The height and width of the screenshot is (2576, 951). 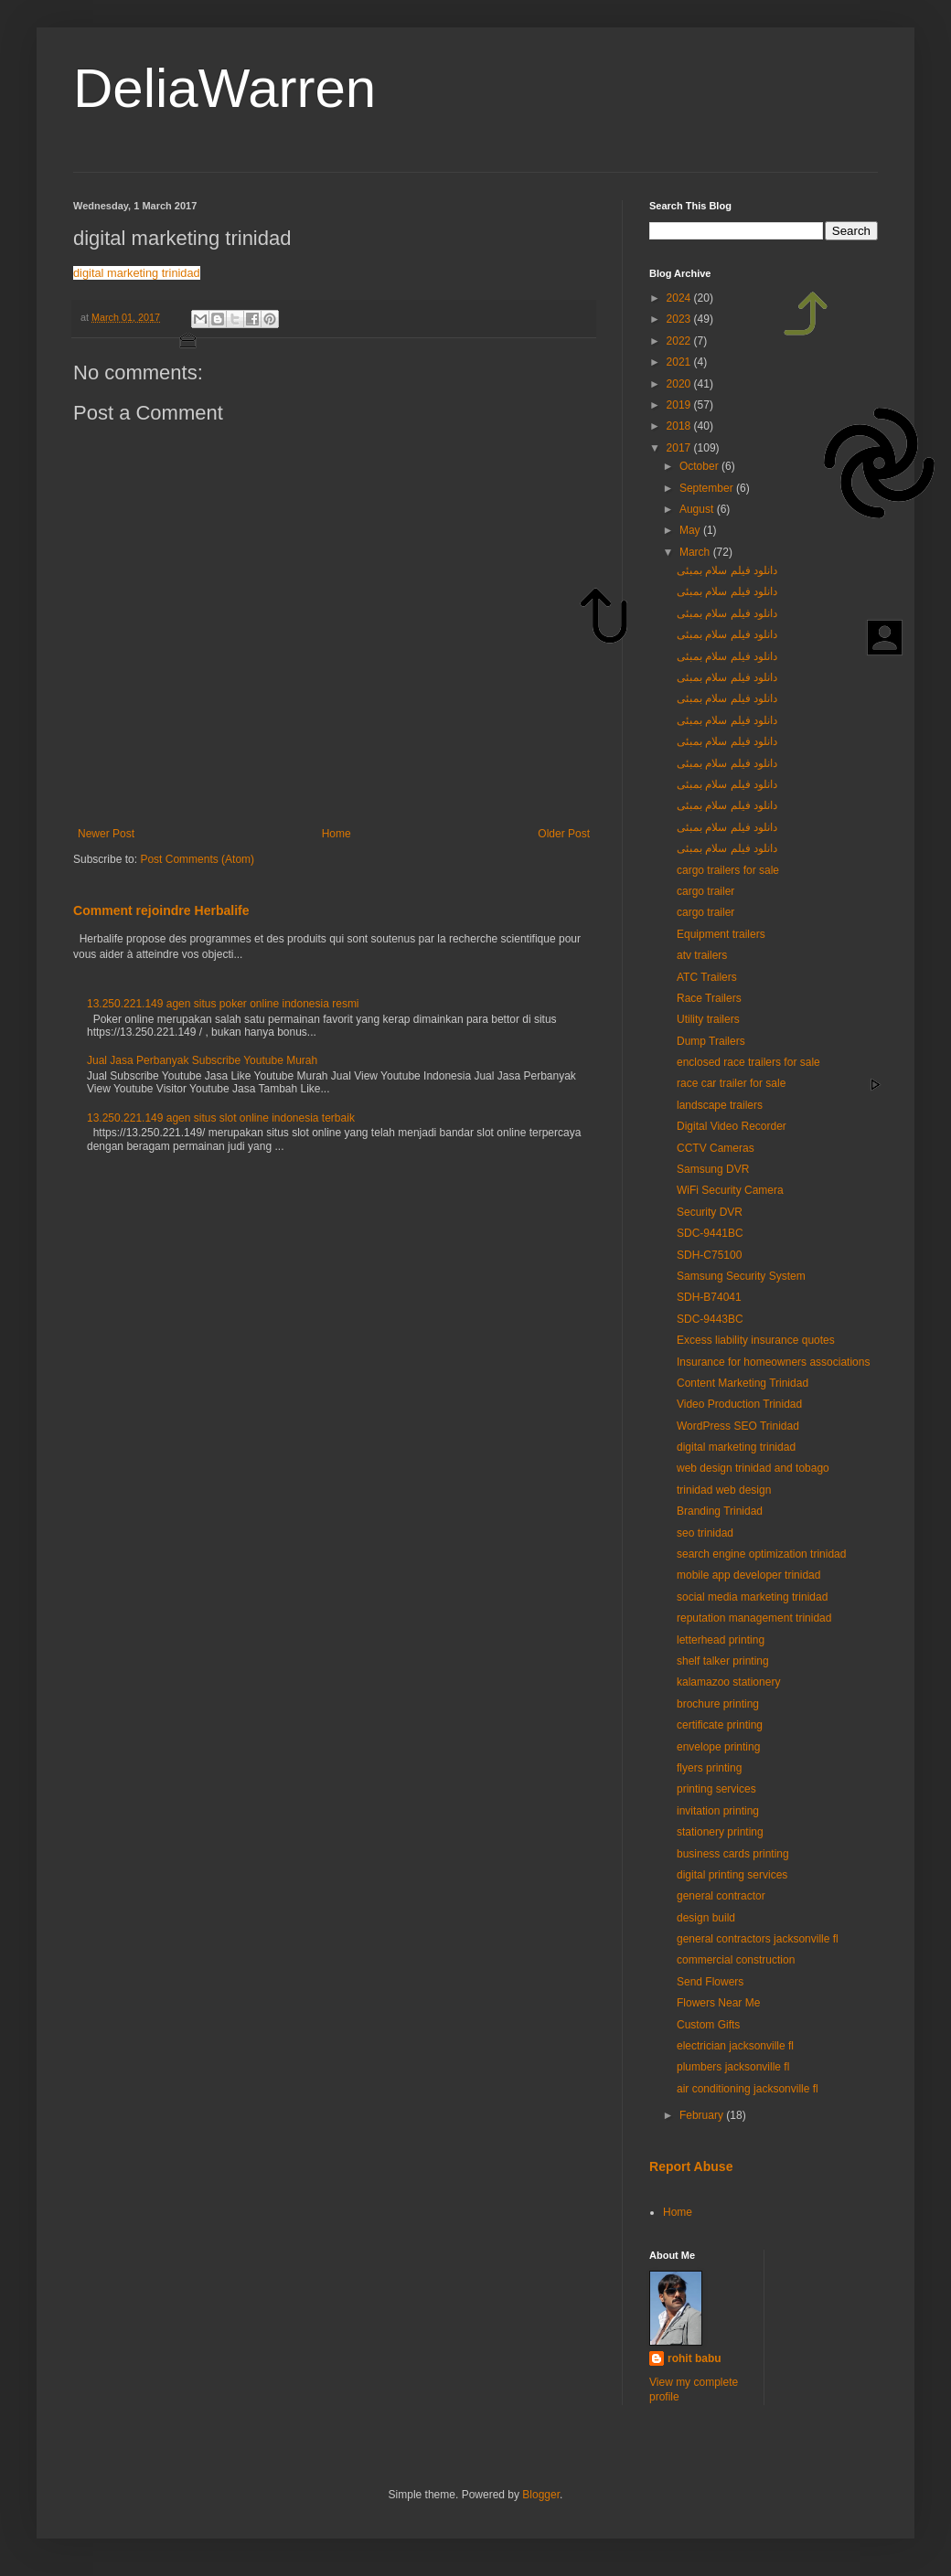 What do you see at coordinates (884, 637) in the screenshot?
I see `view your account profile` at bounding box center [884, 637].